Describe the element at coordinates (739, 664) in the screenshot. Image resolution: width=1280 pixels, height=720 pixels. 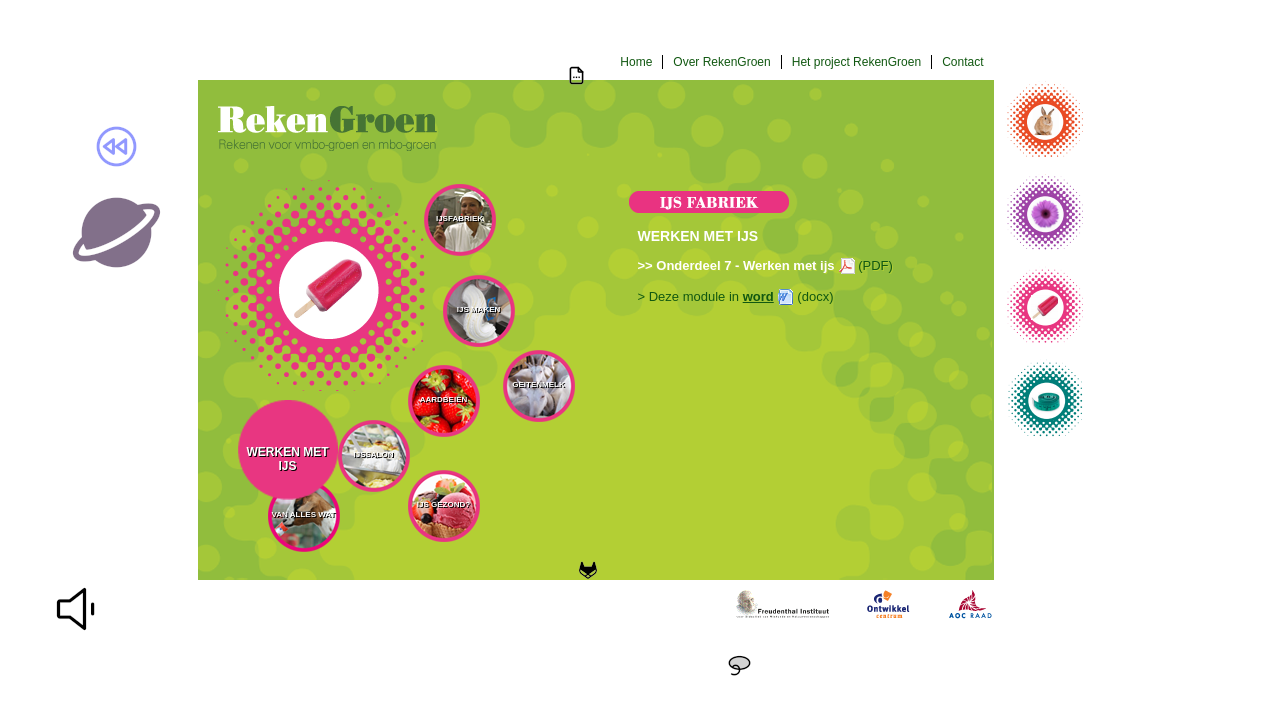
I see `use lasso selection tool` at that location.